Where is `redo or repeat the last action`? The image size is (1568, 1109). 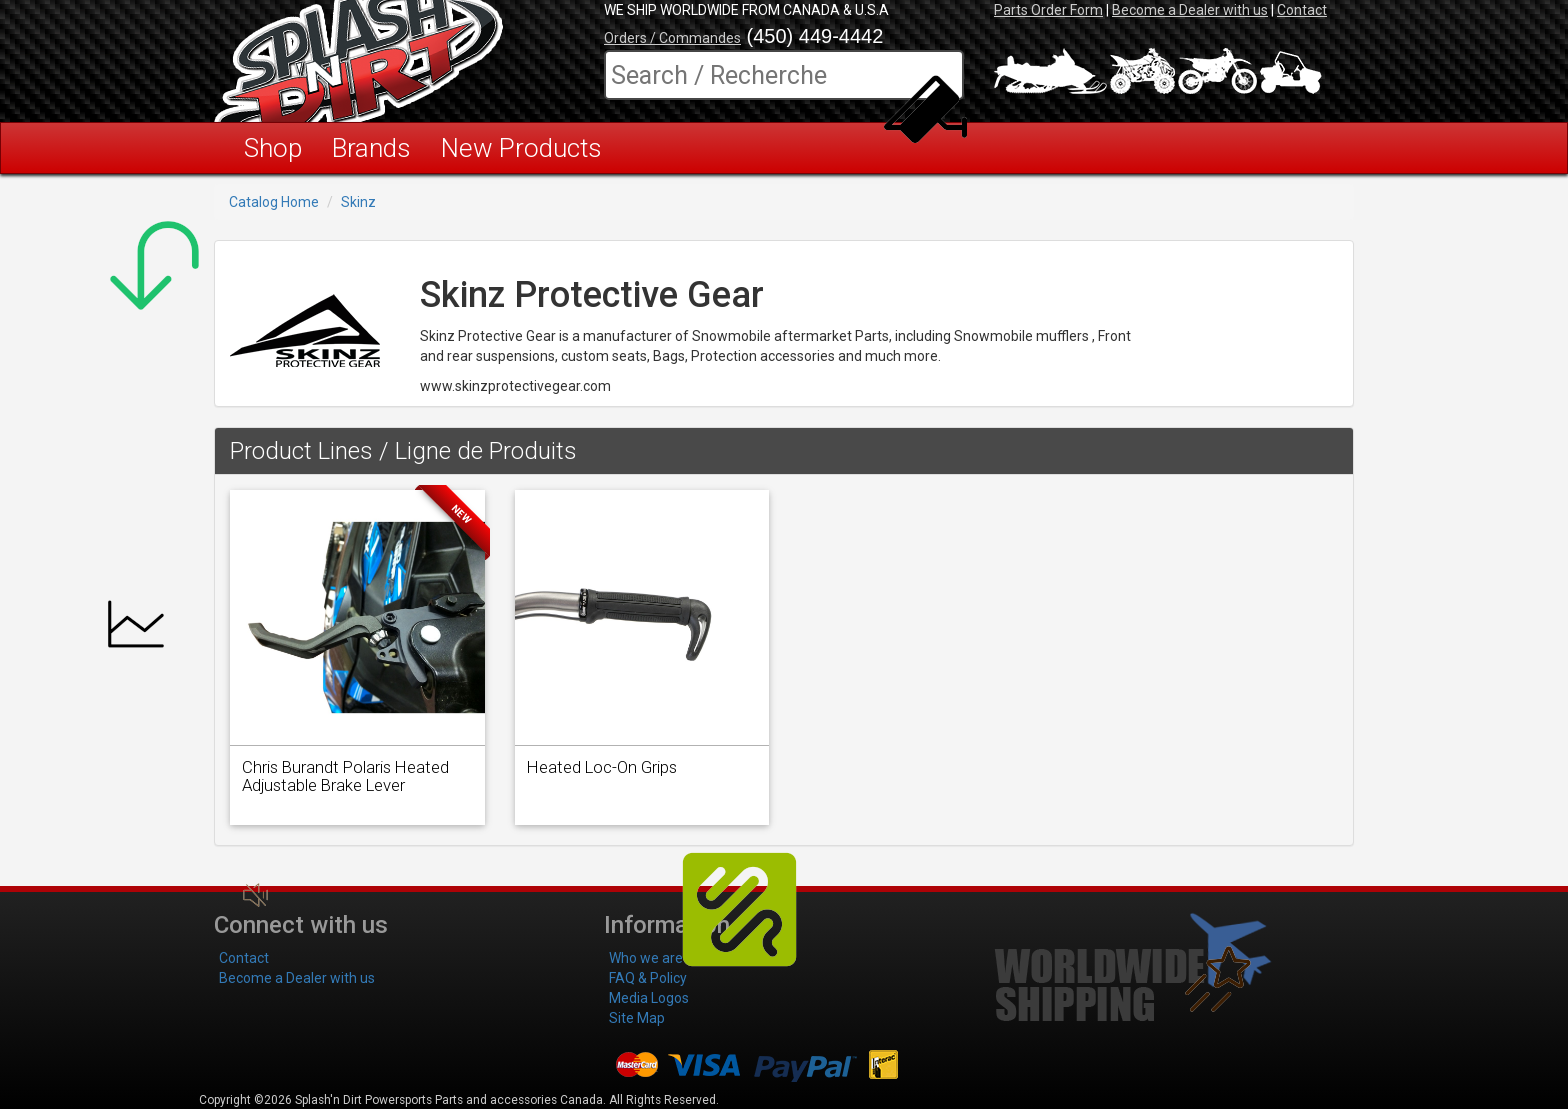 redo or repeat the last action is located at coordinates (154, 265).